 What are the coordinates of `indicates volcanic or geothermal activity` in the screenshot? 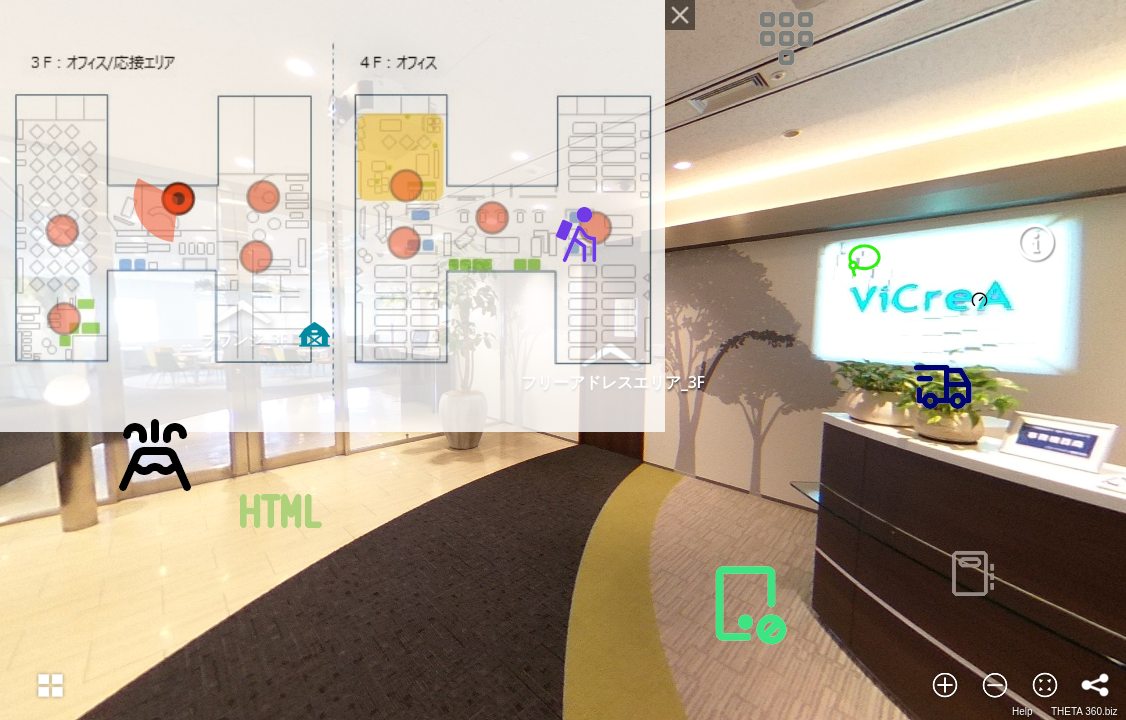 It's located at (155, 455).